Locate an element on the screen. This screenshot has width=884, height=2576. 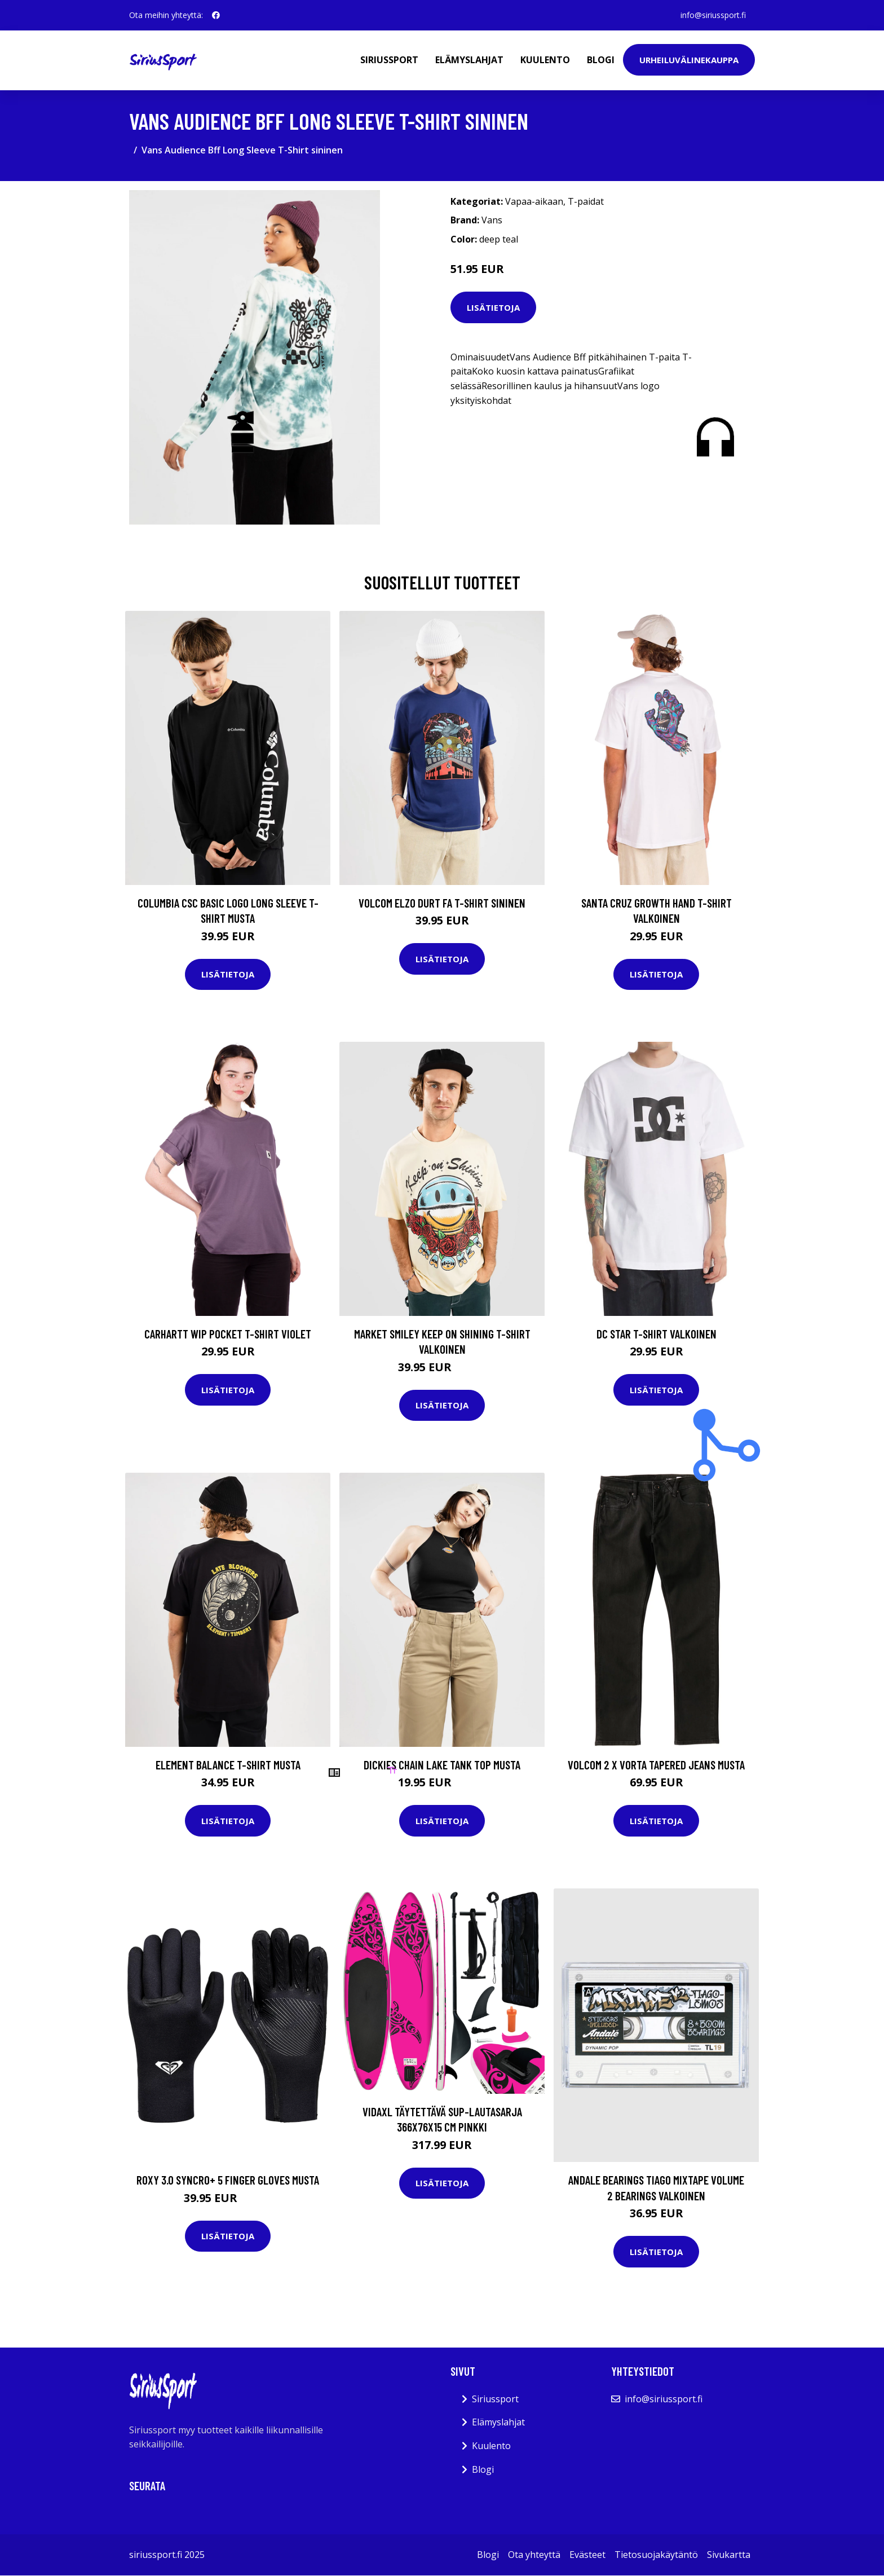
merge branches in version control is located at coordinates (721, 1445).